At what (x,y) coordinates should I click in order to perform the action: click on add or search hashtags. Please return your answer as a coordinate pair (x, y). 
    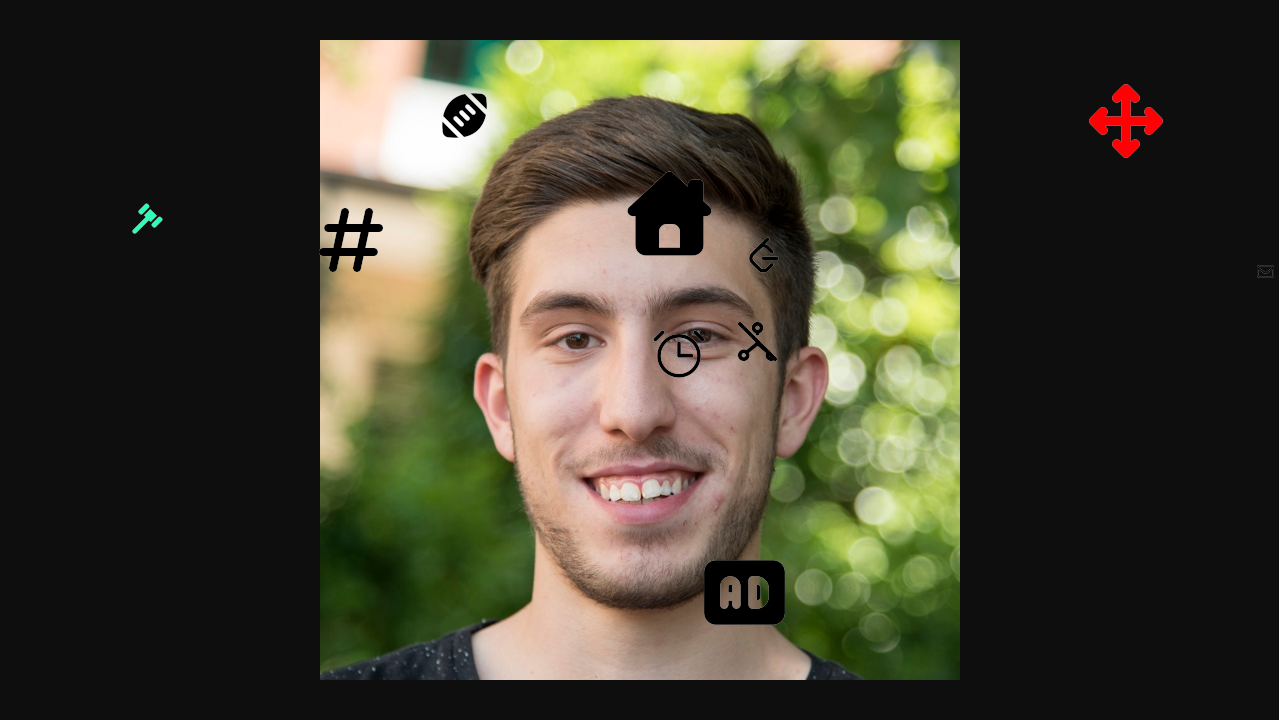
    Looking at the image, I should click on (351, 240).